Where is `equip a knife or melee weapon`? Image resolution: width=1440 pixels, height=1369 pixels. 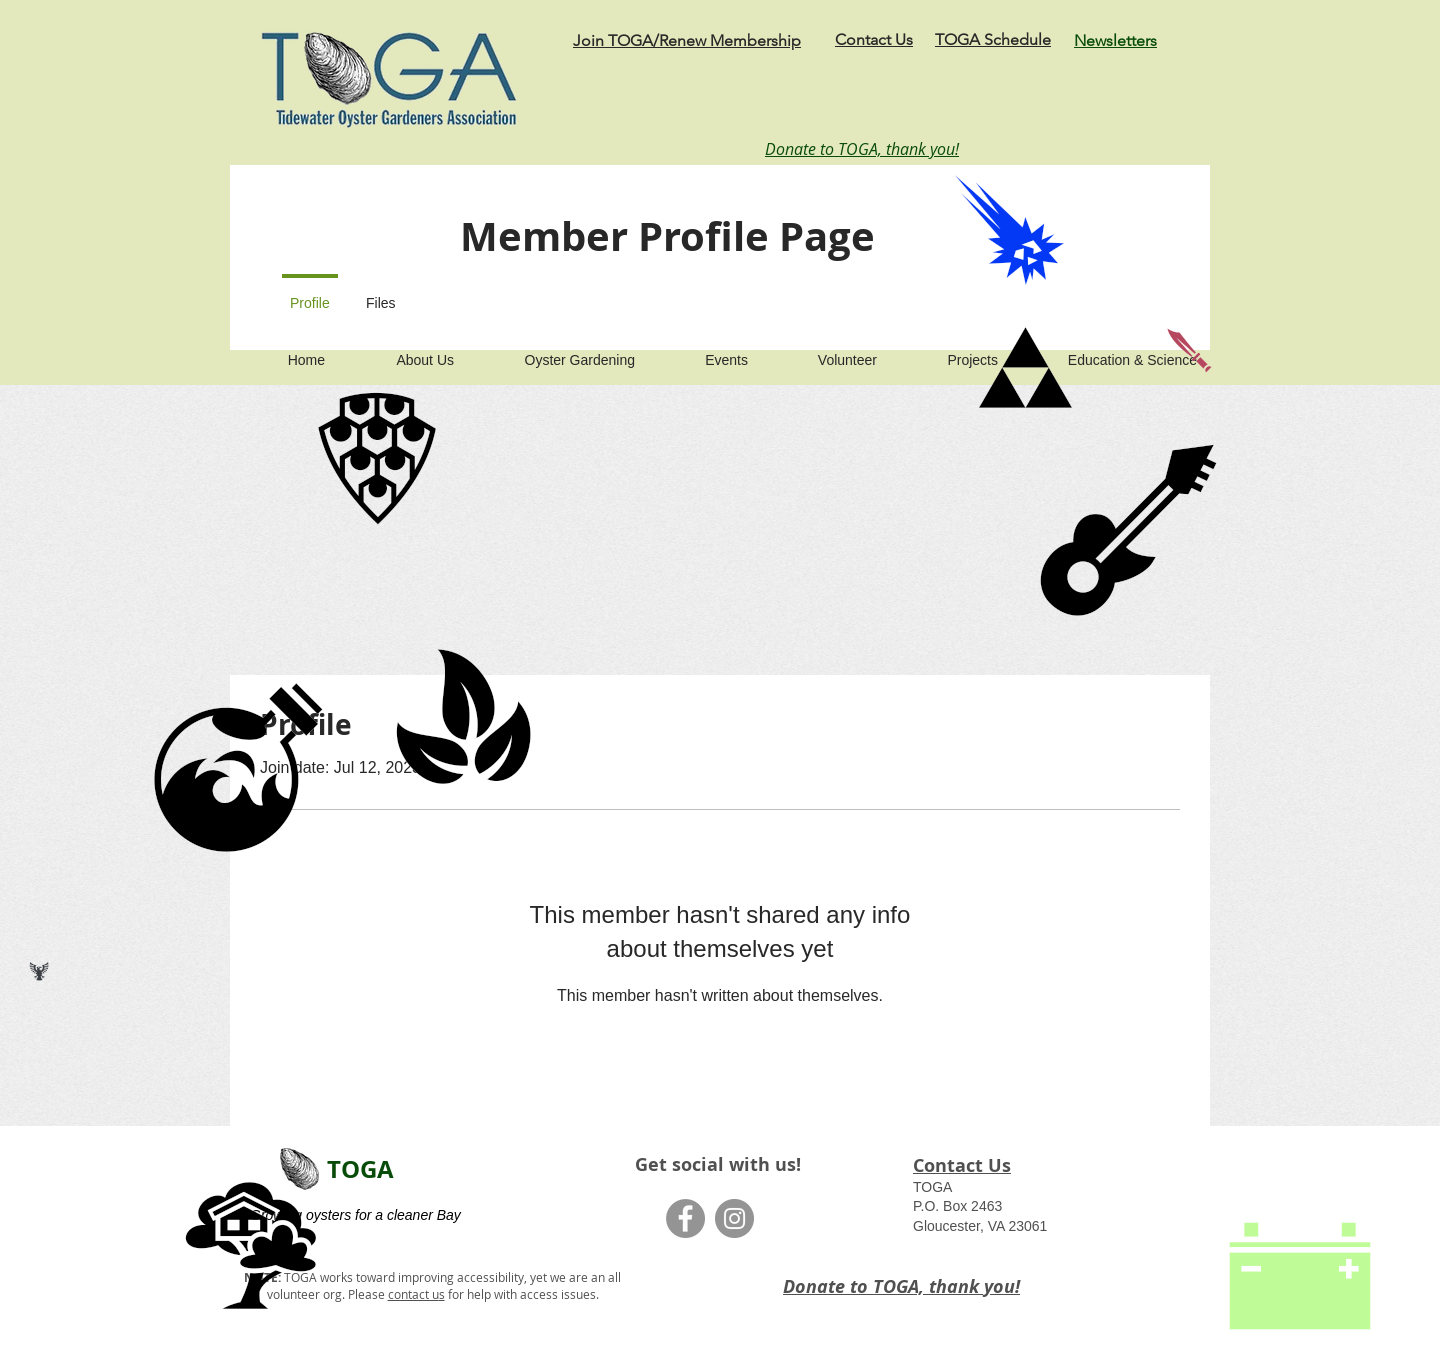
equip a knife or melee weapon is located at coordinates (1189, 350).